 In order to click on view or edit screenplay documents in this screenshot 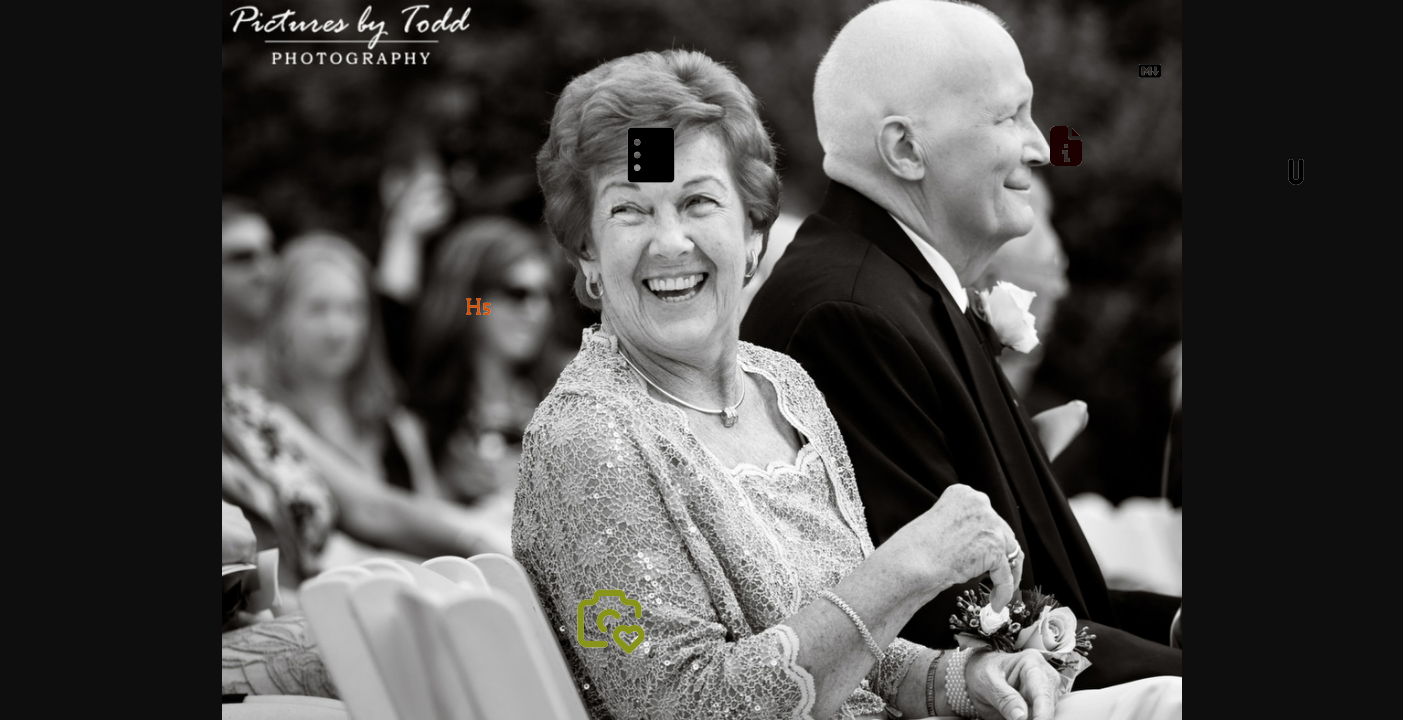, I will do `click(651, 155)`.